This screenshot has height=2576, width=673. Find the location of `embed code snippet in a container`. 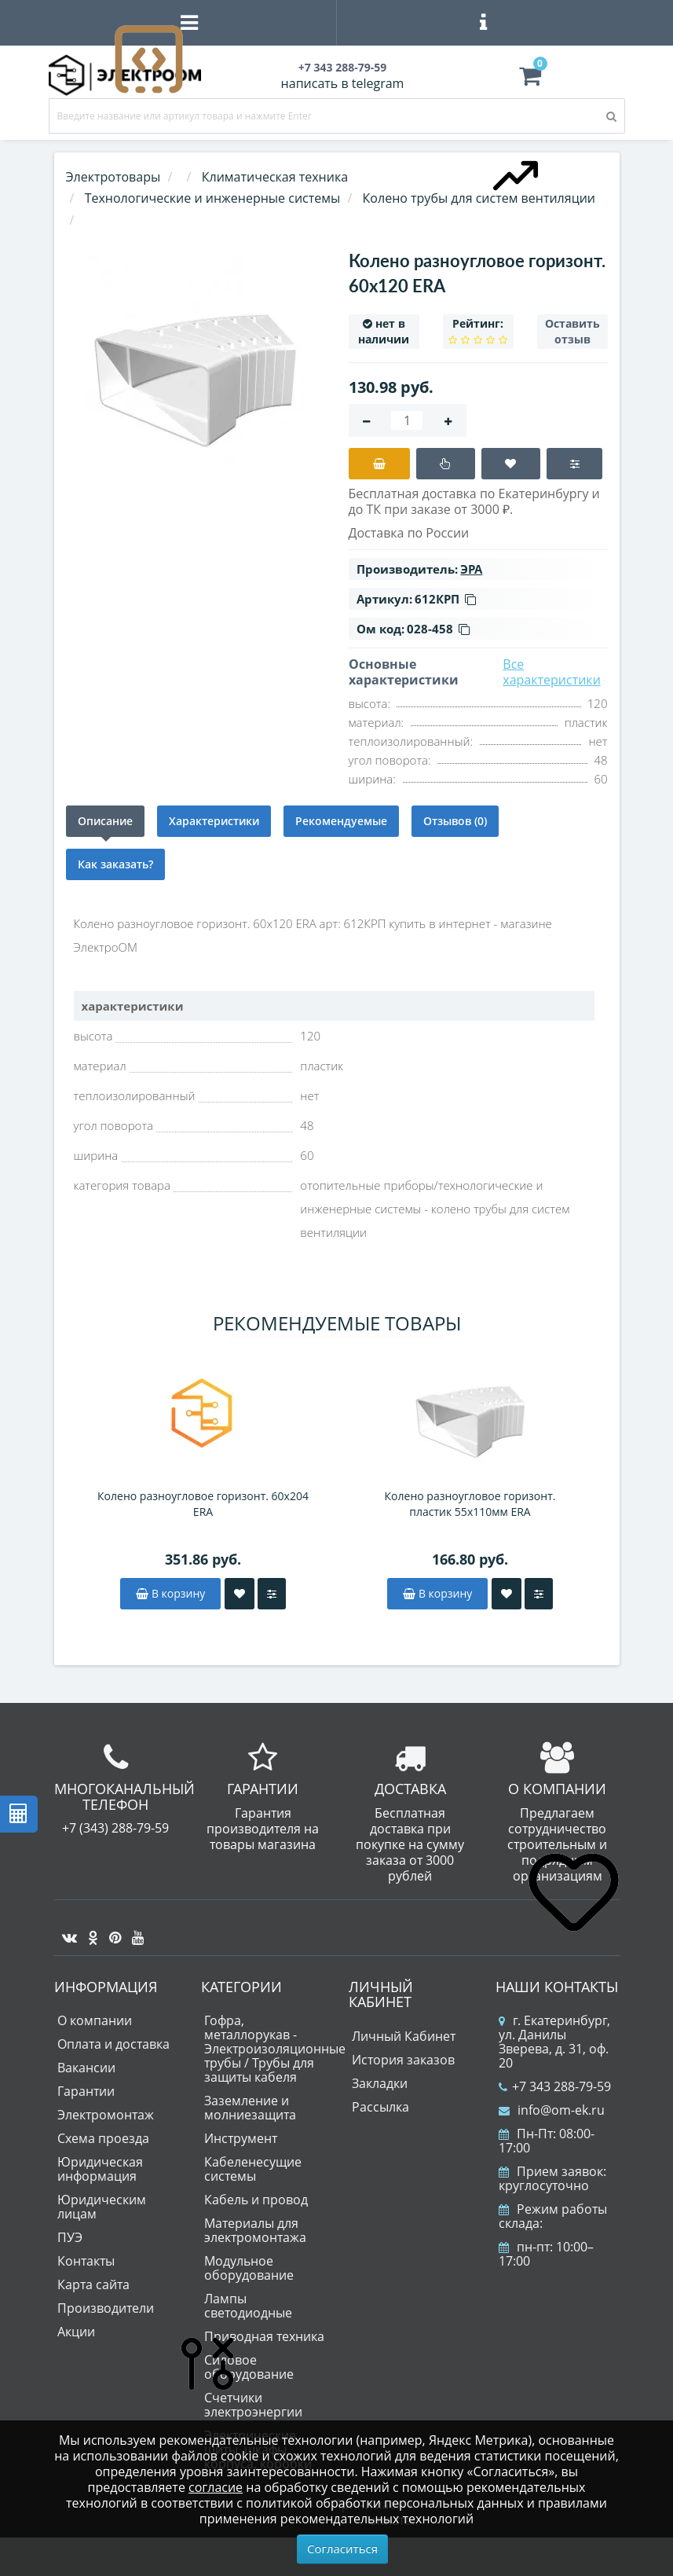

embed code snippet in a container is located at coordinates (148, 59).